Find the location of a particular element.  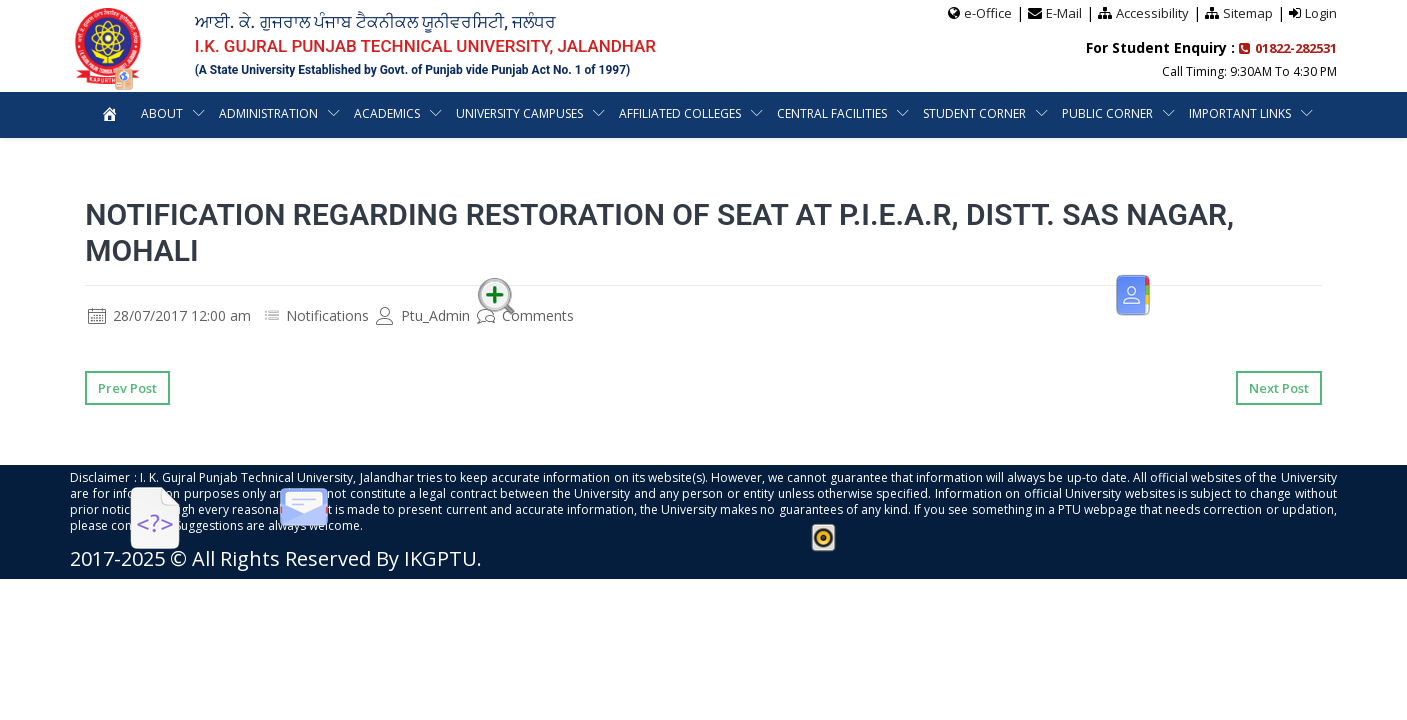

zoom in on the current view is located at coordinates (496, 296).